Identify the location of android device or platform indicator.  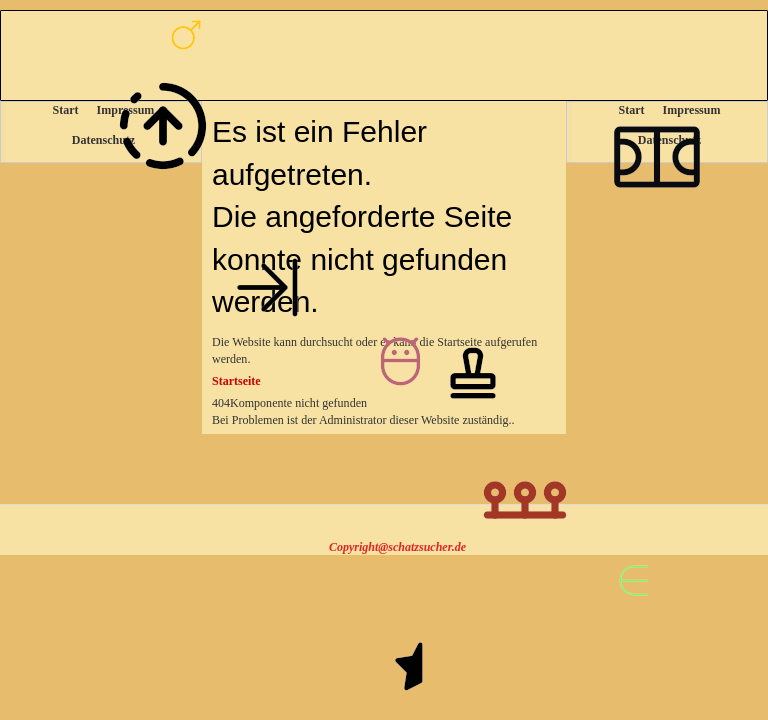
(400, 360).